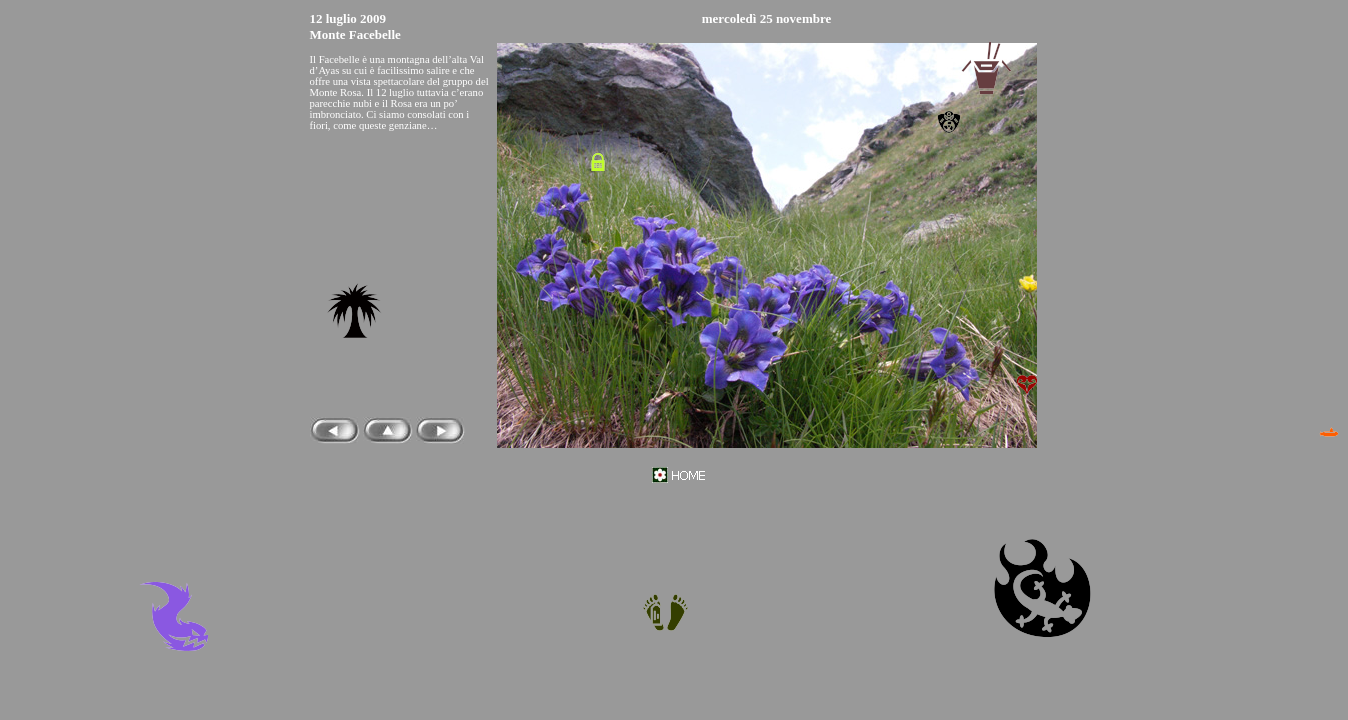 This screenshot has width=1348, height=720. What do you see at coordinates (1329, 432) in the screenshot?
I see `navigate to submarine or underwater vessel section` at bounding box center [1329, 432].